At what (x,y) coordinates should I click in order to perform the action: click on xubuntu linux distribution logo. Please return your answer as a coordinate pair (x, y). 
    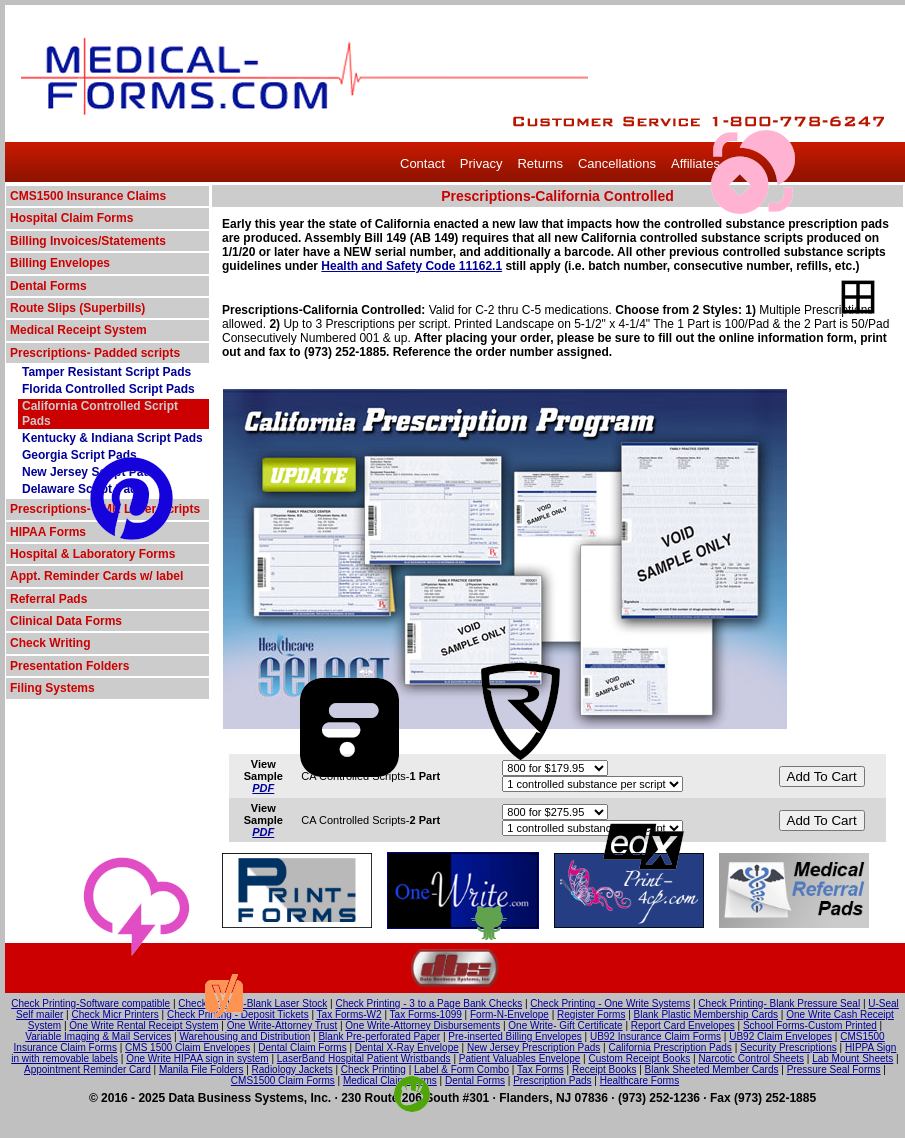
    Looking at the image, I should click on (412, 1094).